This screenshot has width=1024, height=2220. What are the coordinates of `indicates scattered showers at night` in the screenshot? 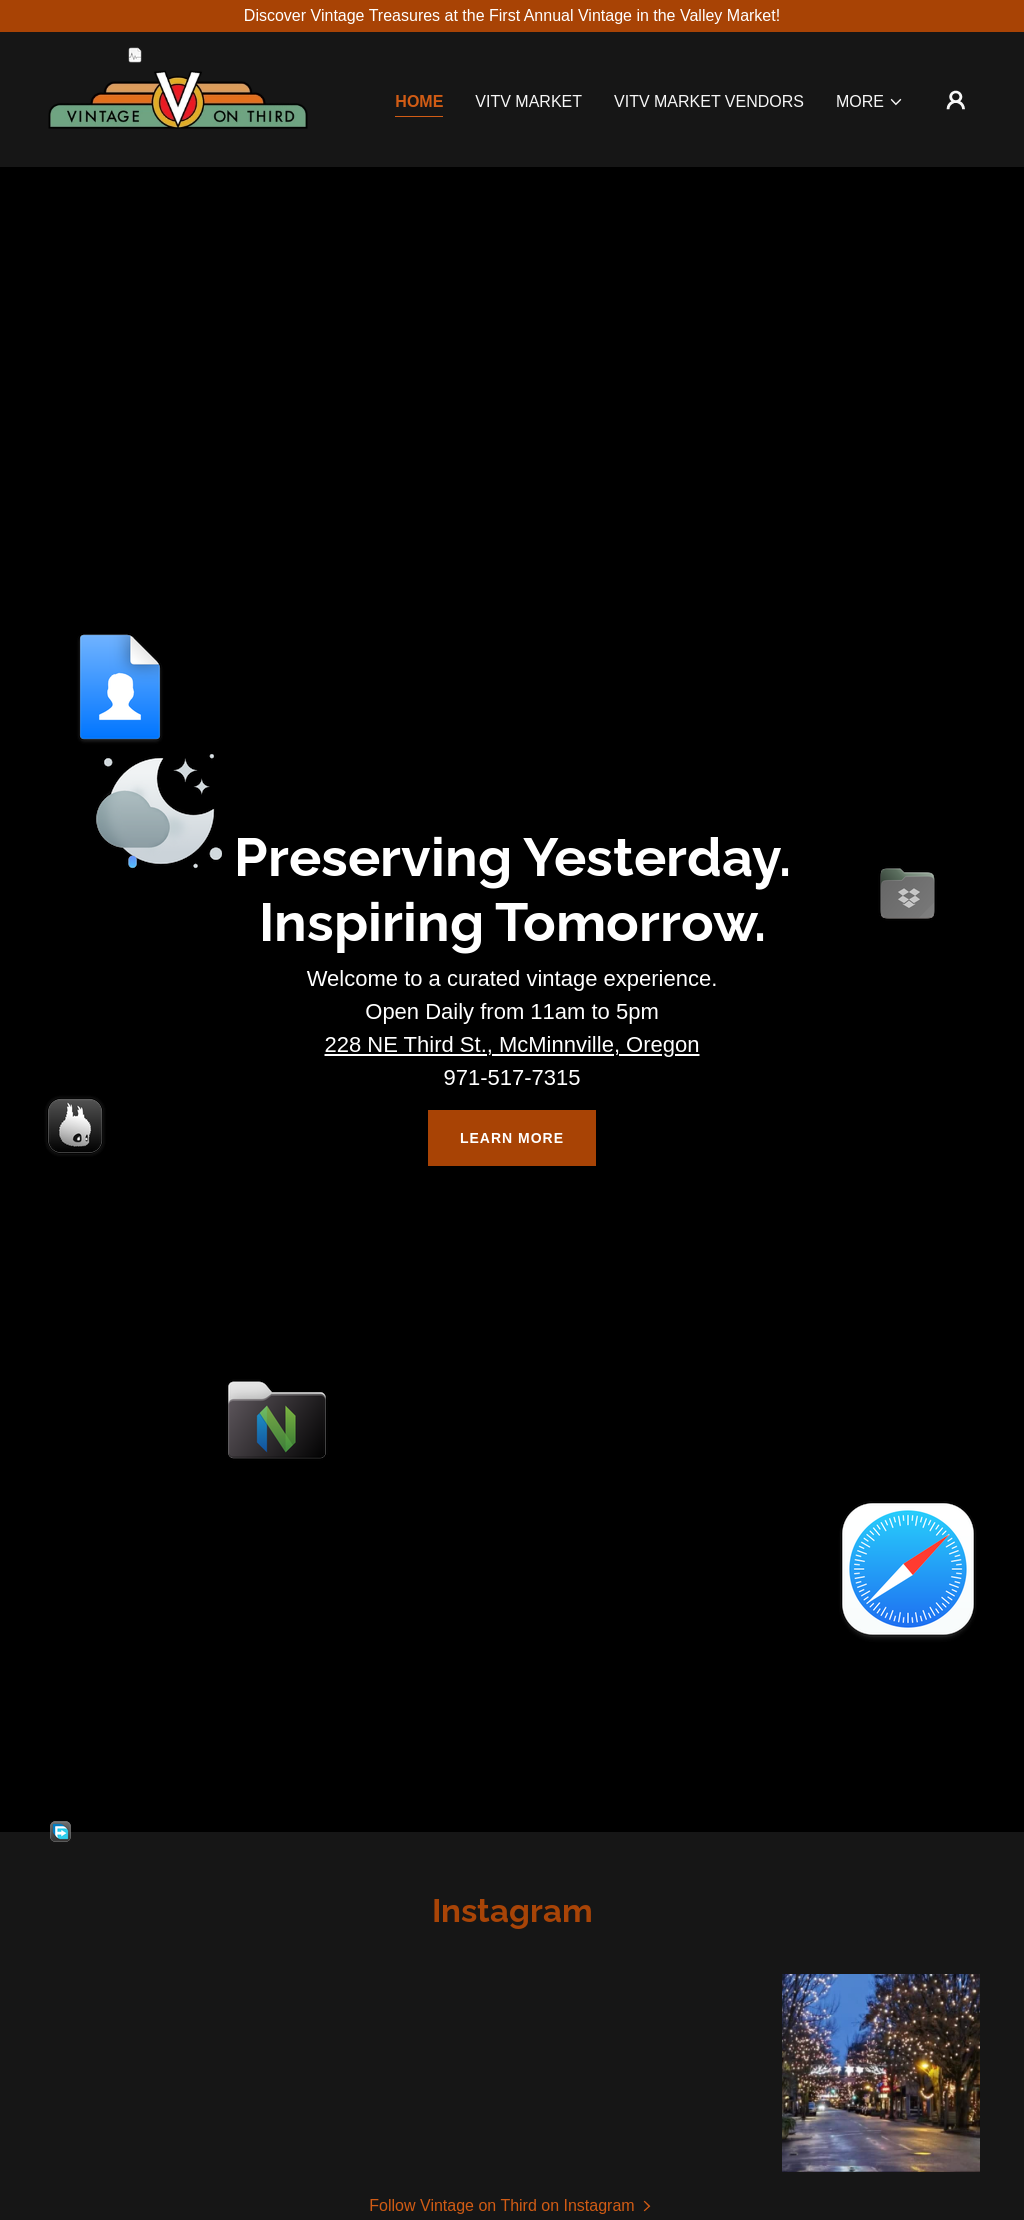 It's located at (159, 811).